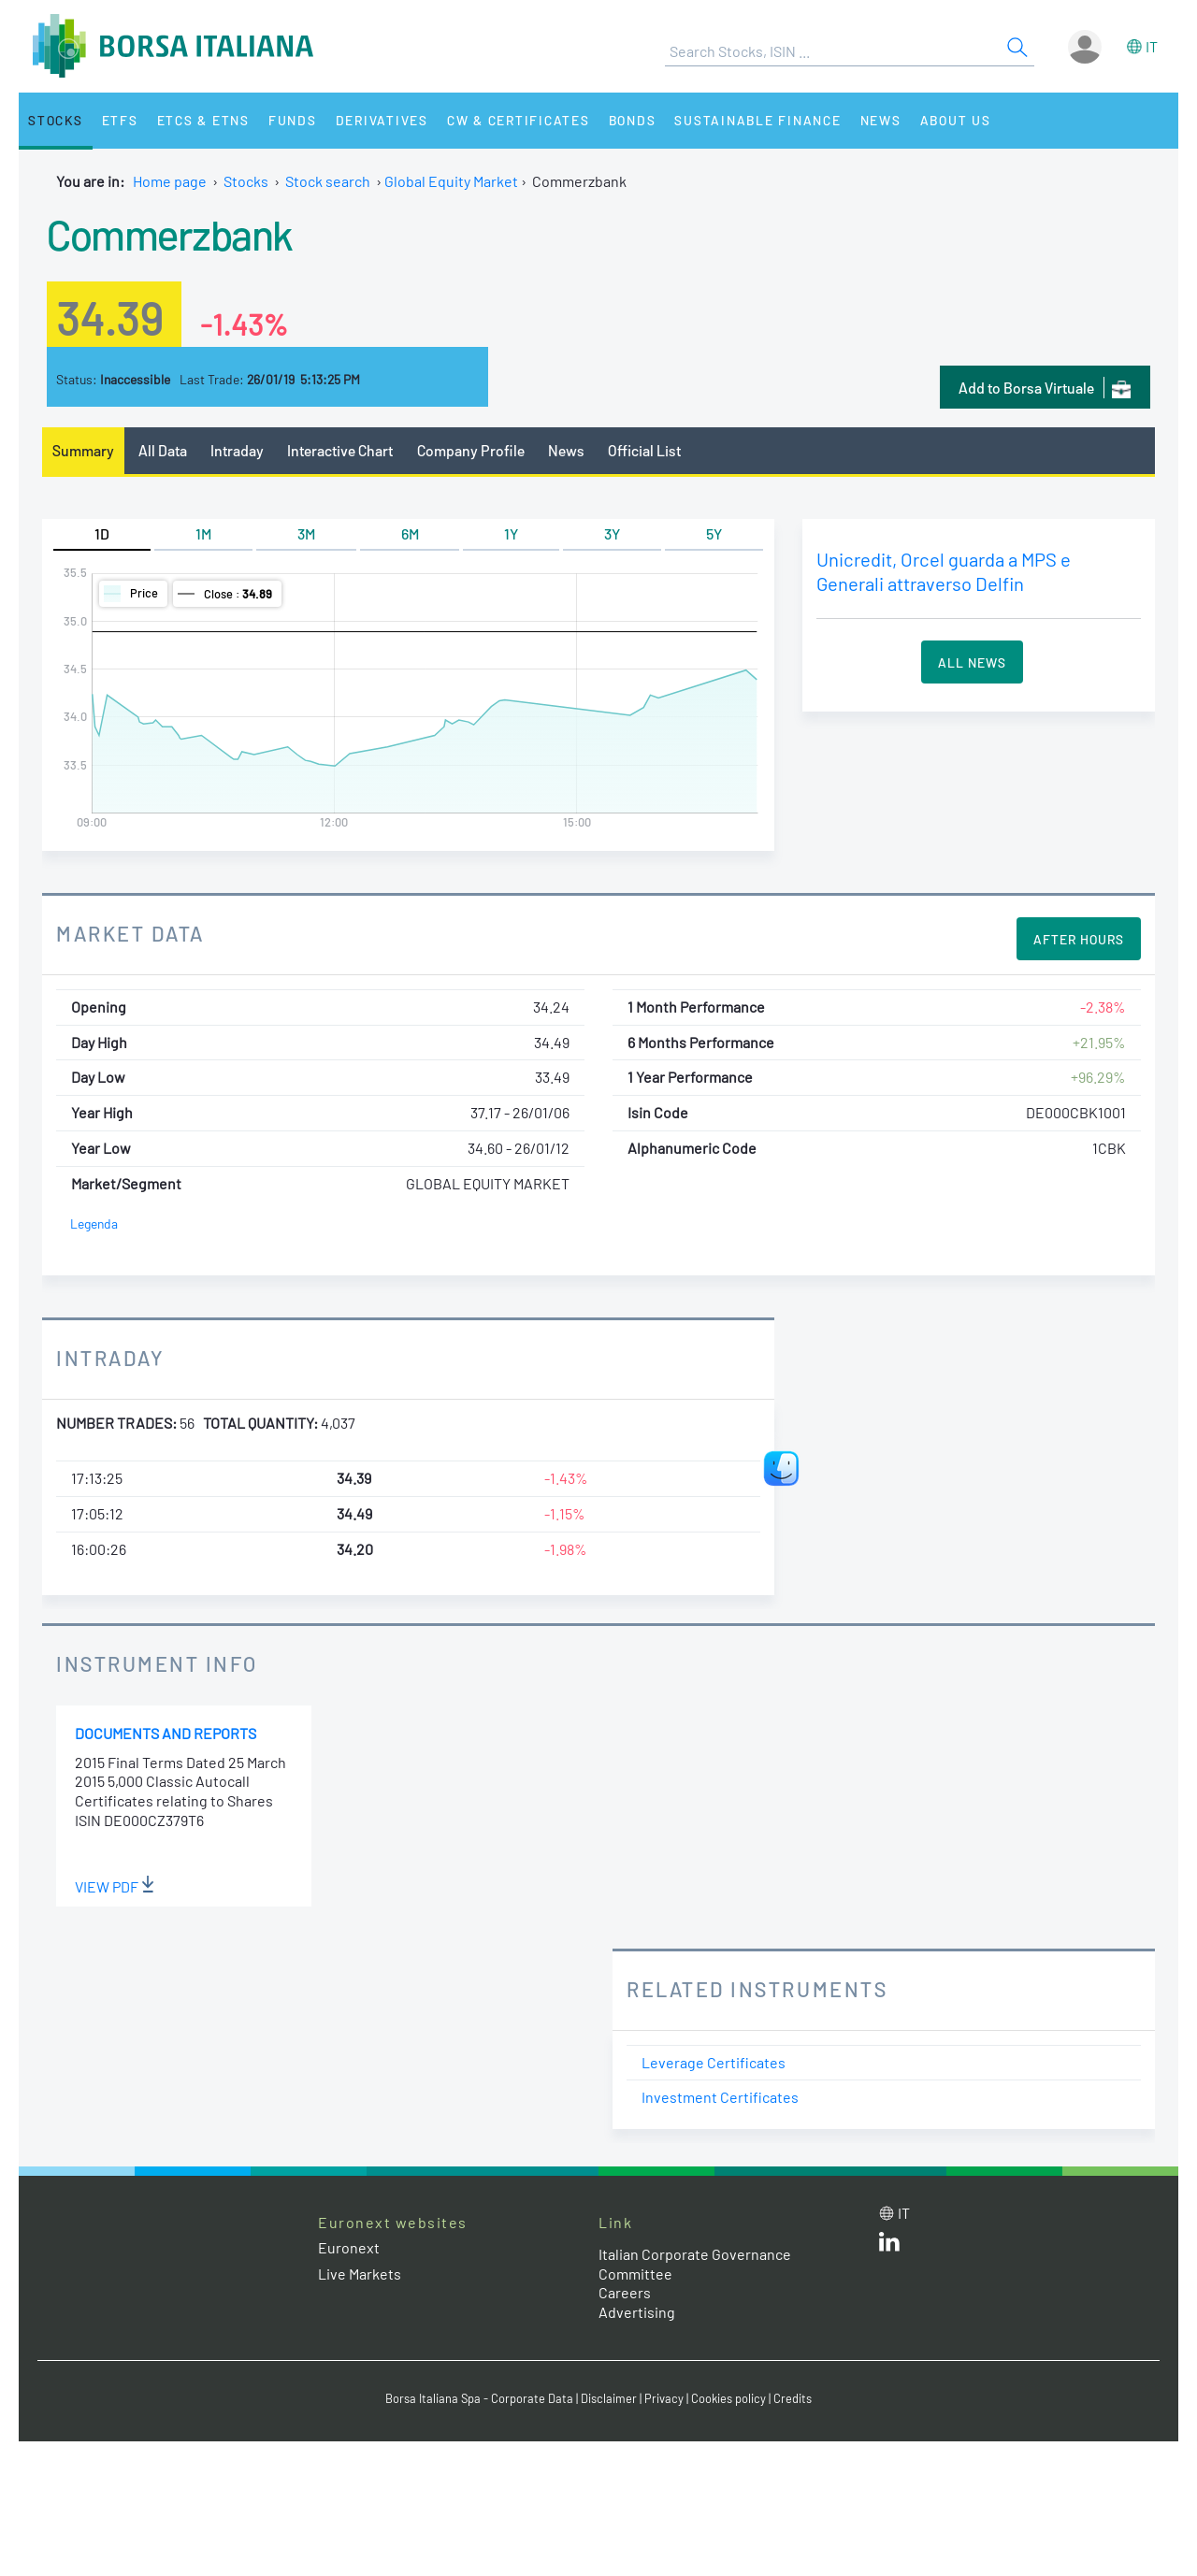 Image resolution: width=1197 pixels, height=2576 pixels. What do you see at coordinates (781, 1468) in the screenshot?
I see `open Finder to browse files and folders` at bounding box center [781, 1468].